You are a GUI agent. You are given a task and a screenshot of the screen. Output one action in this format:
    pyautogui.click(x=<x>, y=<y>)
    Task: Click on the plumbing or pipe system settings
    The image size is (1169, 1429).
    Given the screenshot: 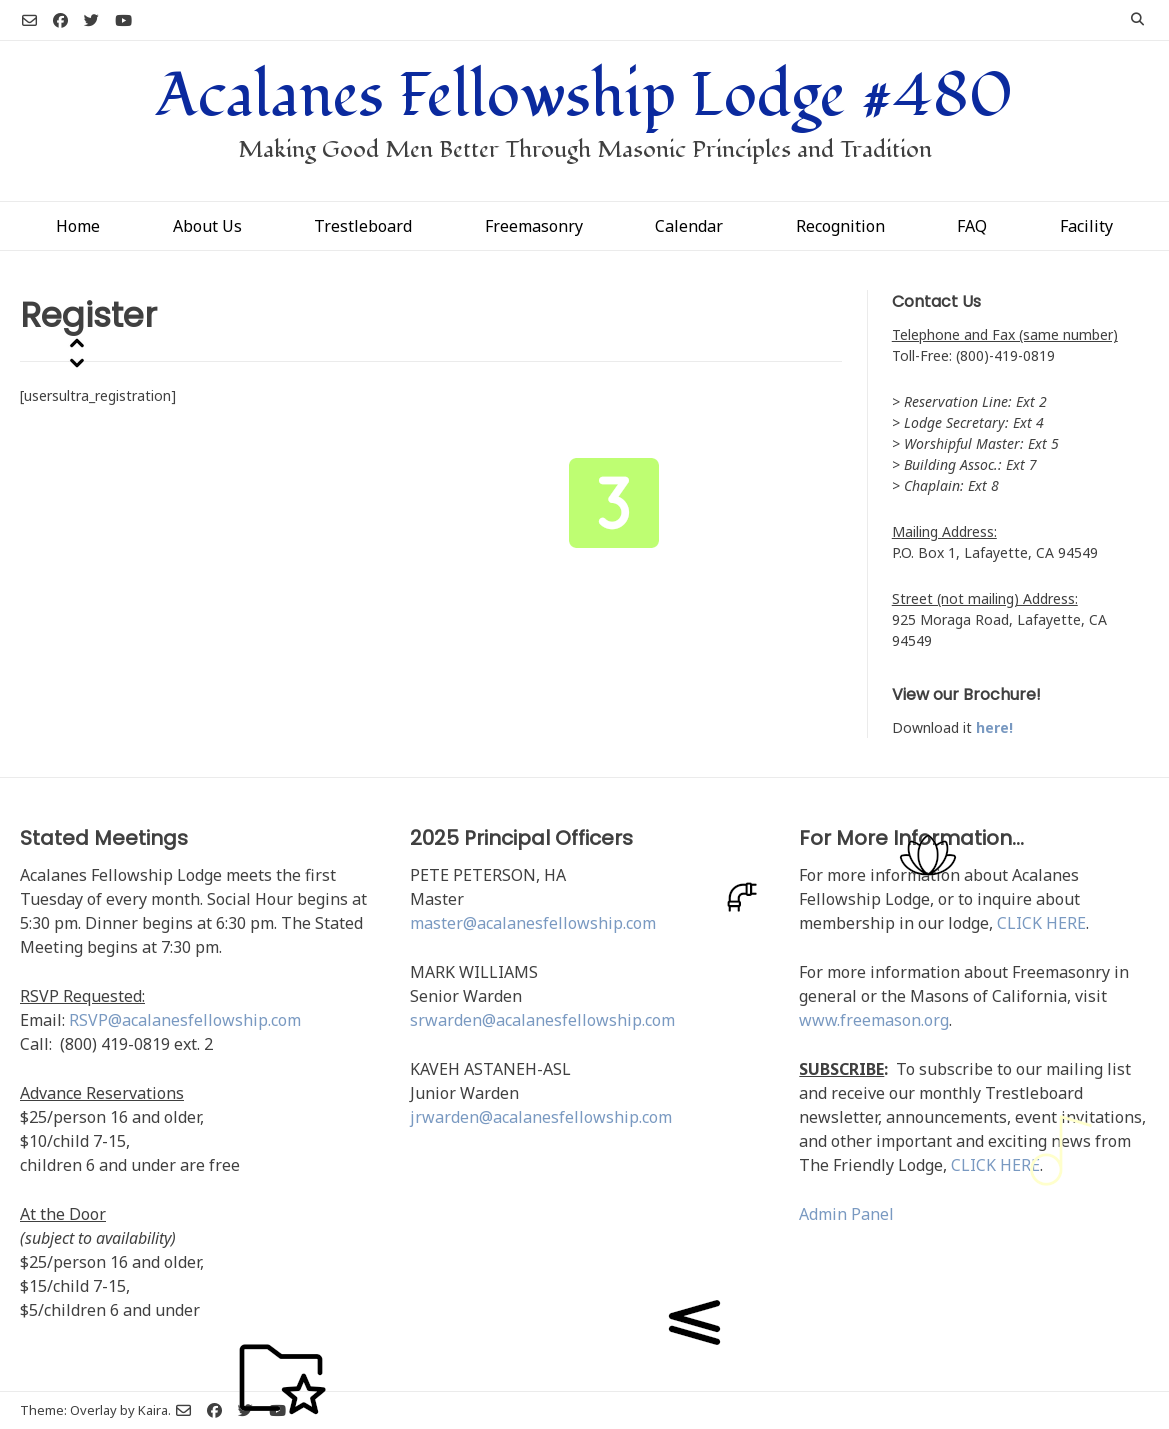 What is the action you would take?
    pyautogui.click(x=741, y=896)
    